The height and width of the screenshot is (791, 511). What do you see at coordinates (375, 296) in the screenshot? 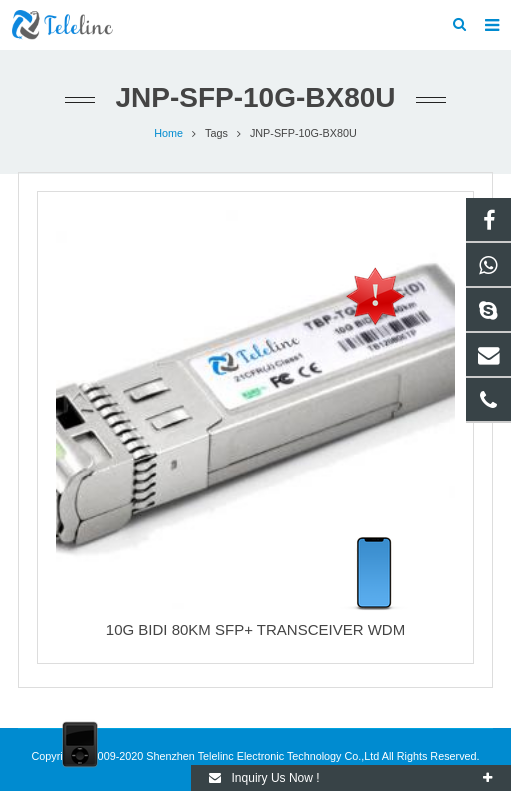
I see `indicates a critical software update is available` at bounding box center [375, 296].